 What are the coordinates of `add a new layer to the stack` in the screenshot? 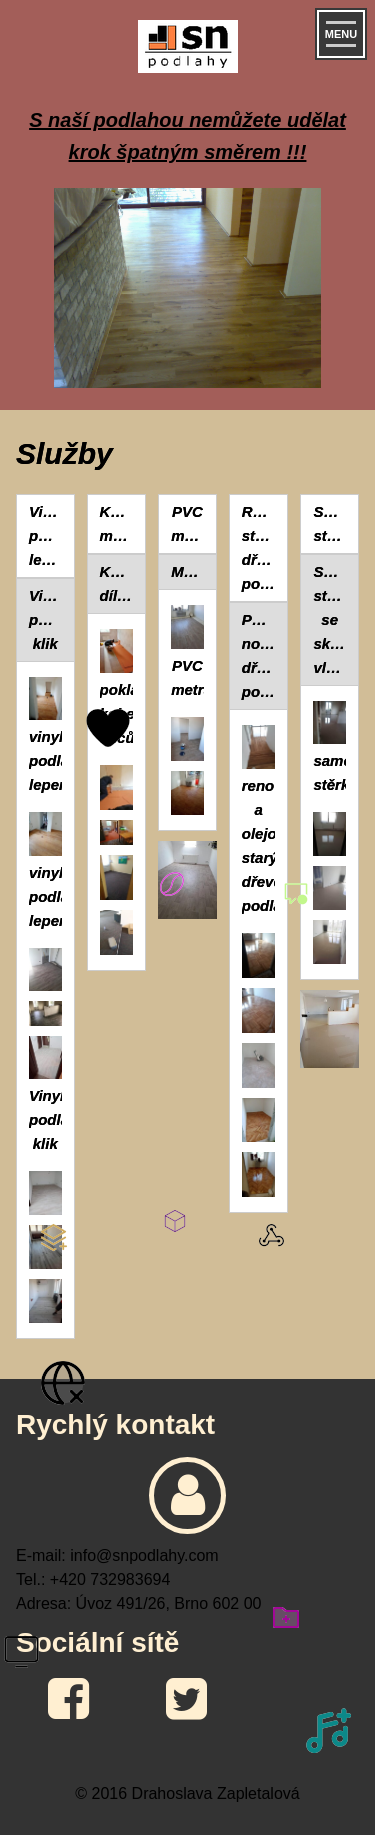 It's located at (53, 1237).